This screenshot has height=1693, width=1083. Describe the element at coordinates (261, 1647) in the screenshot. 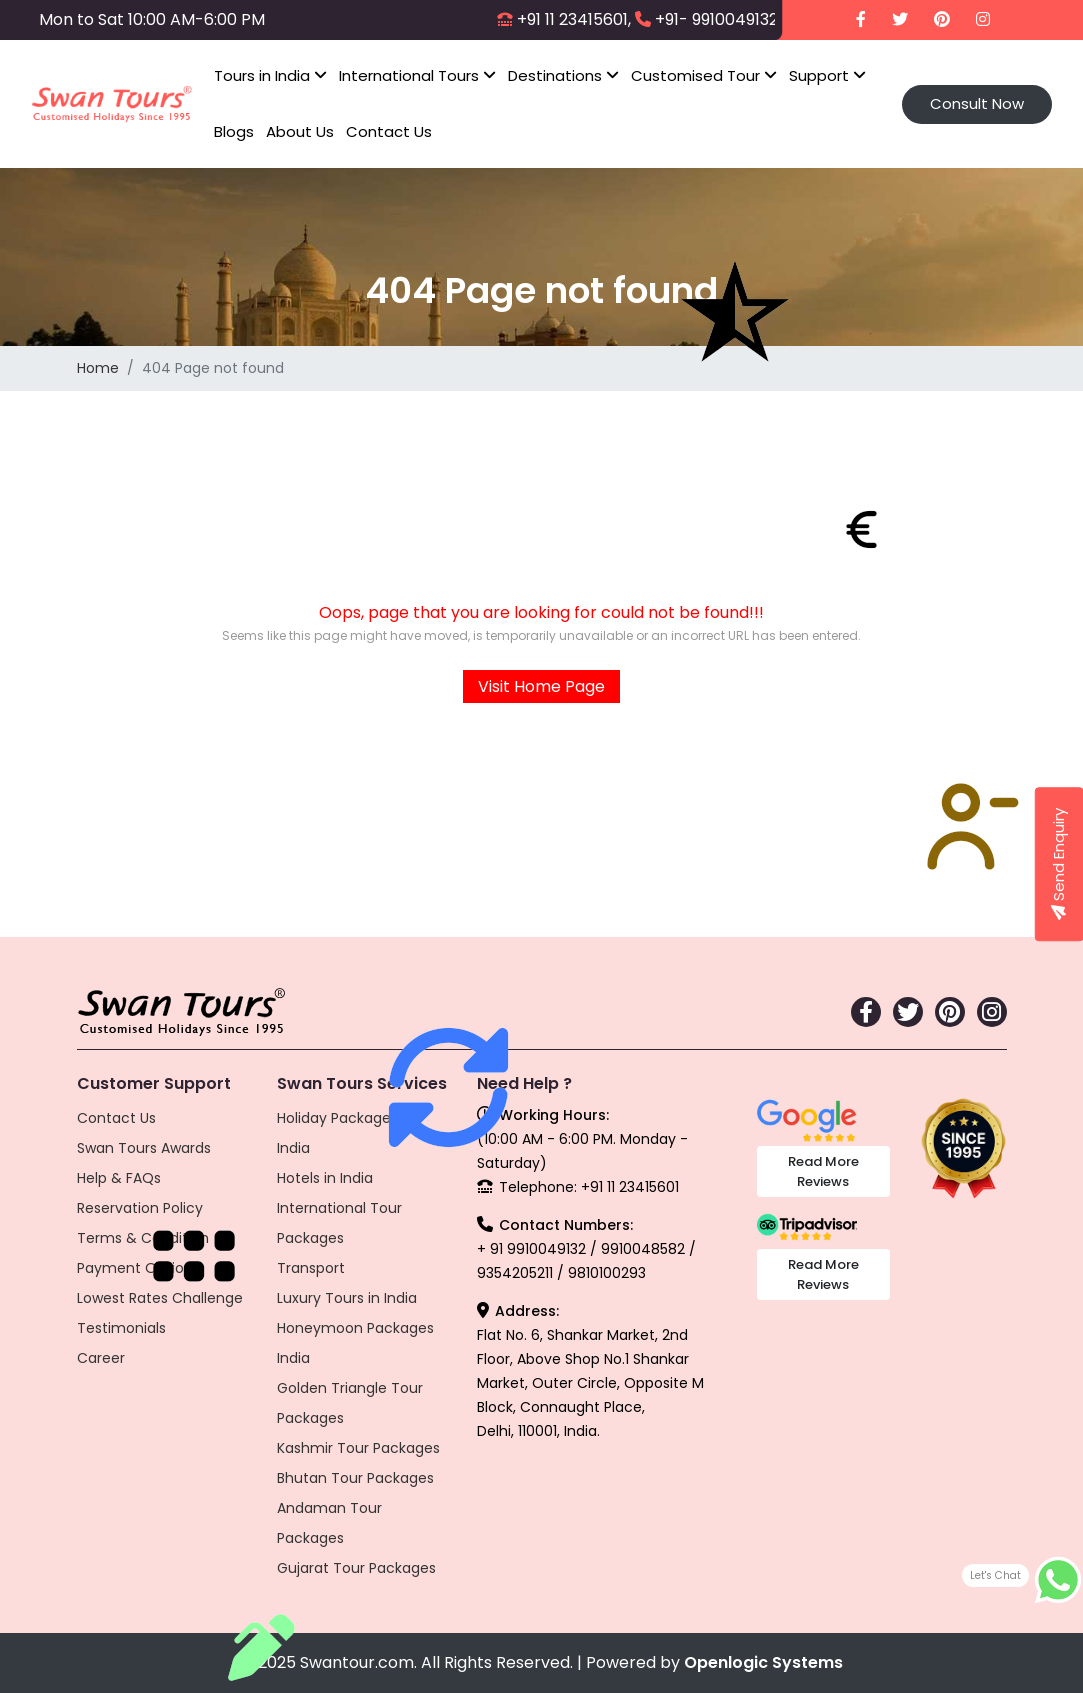

I see `edit or modify content` at that location.